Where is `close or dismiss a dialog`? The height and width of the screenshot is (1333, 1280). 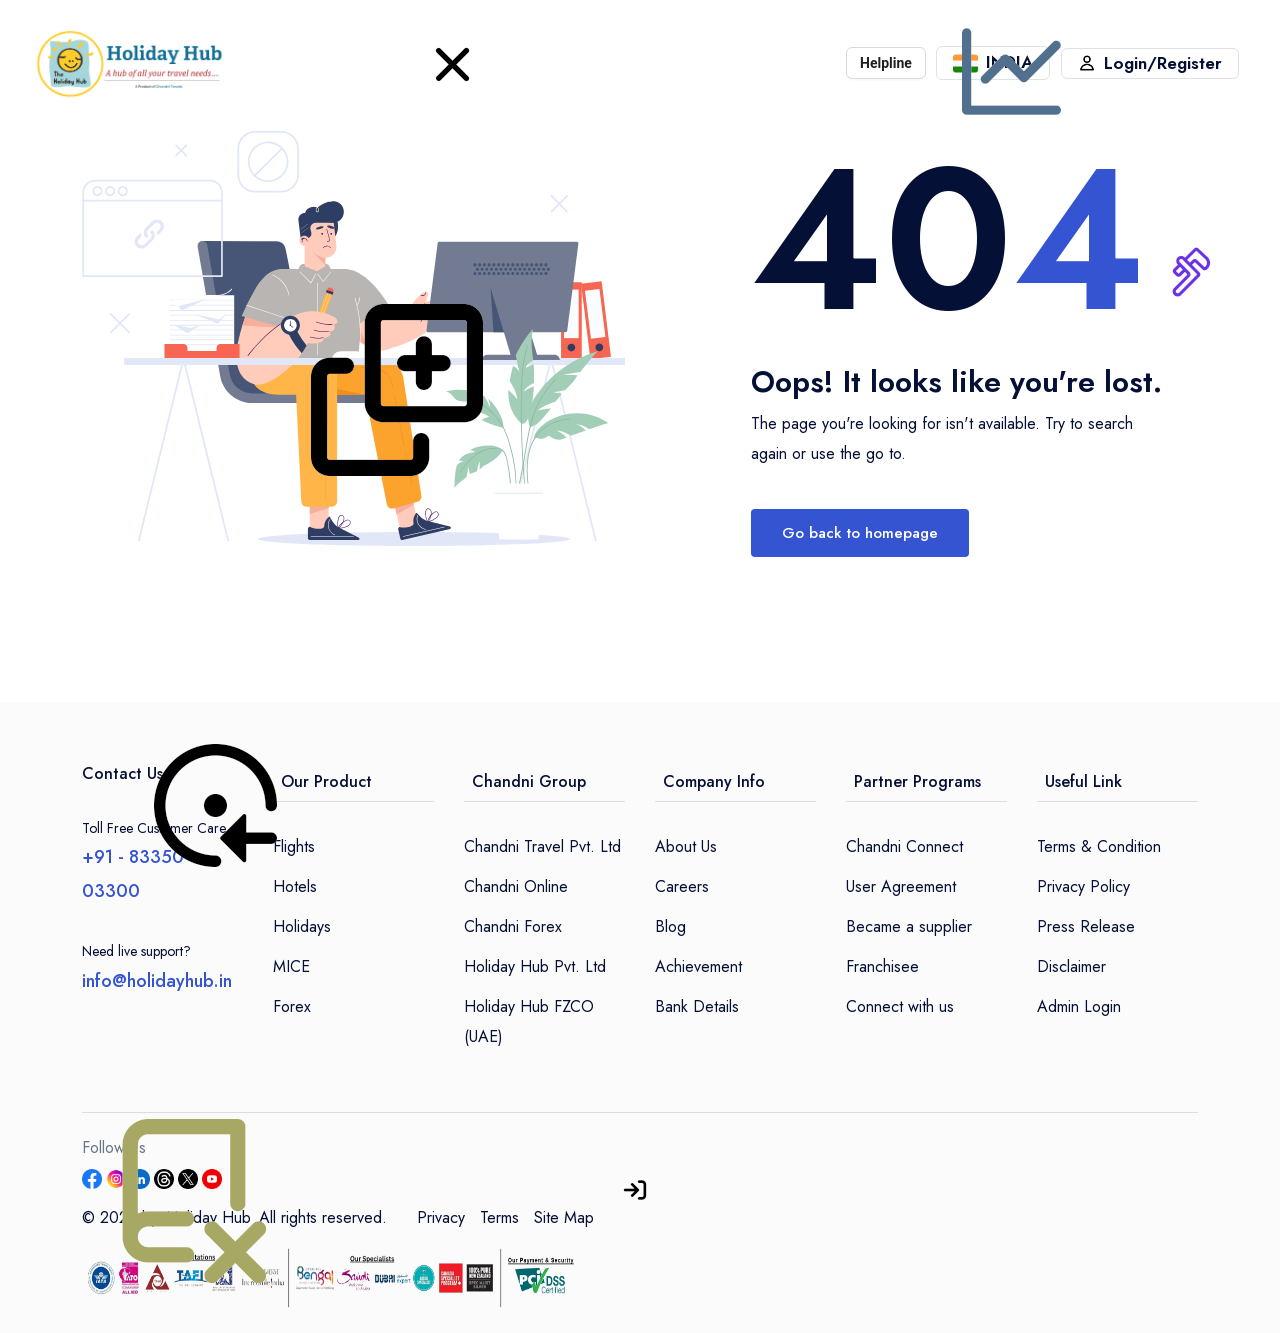
close or dismiss a dialog is located at coordinates (452, 64).